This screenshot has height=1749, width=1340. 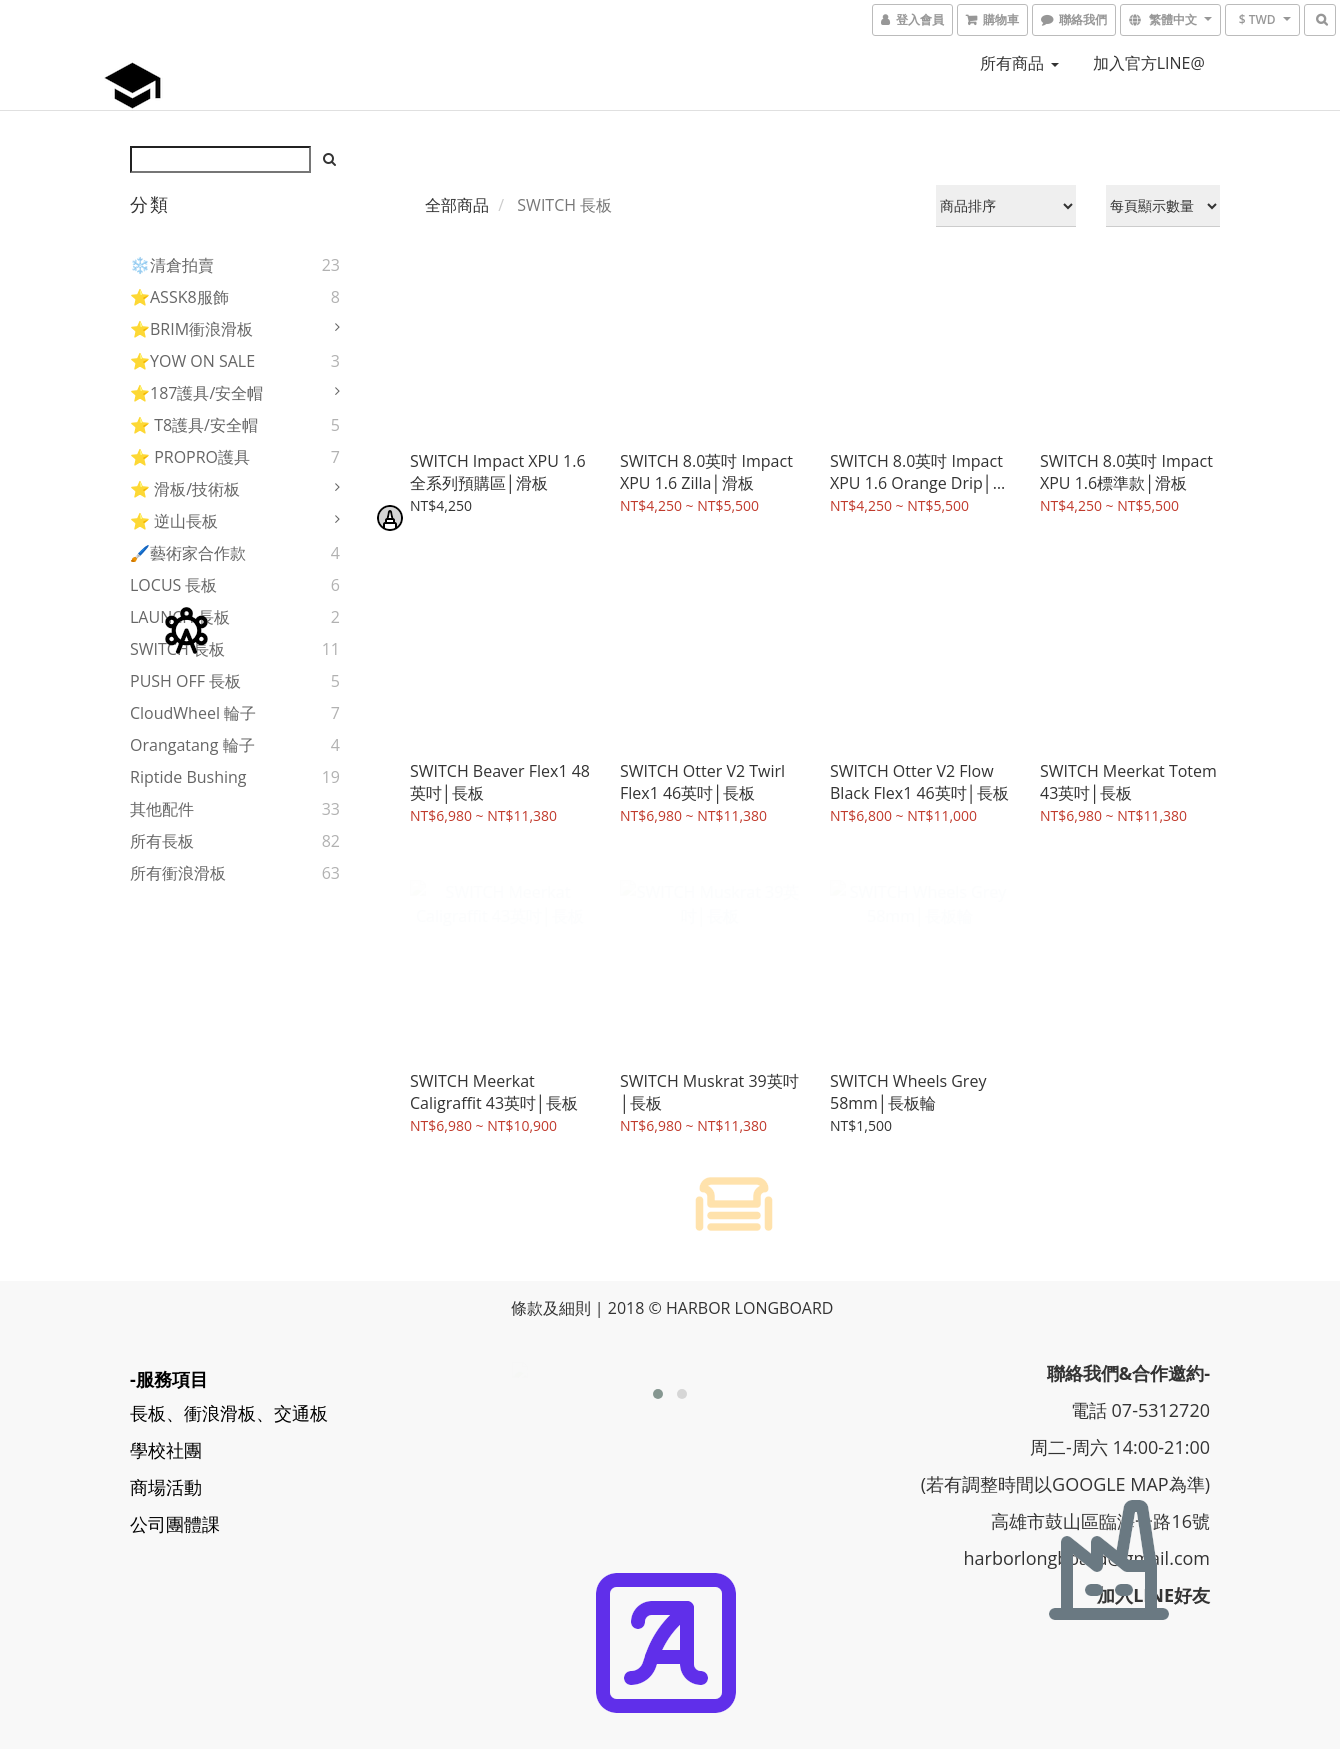 I want to click on change font or typeface settings, so click(x=666, y=1643).